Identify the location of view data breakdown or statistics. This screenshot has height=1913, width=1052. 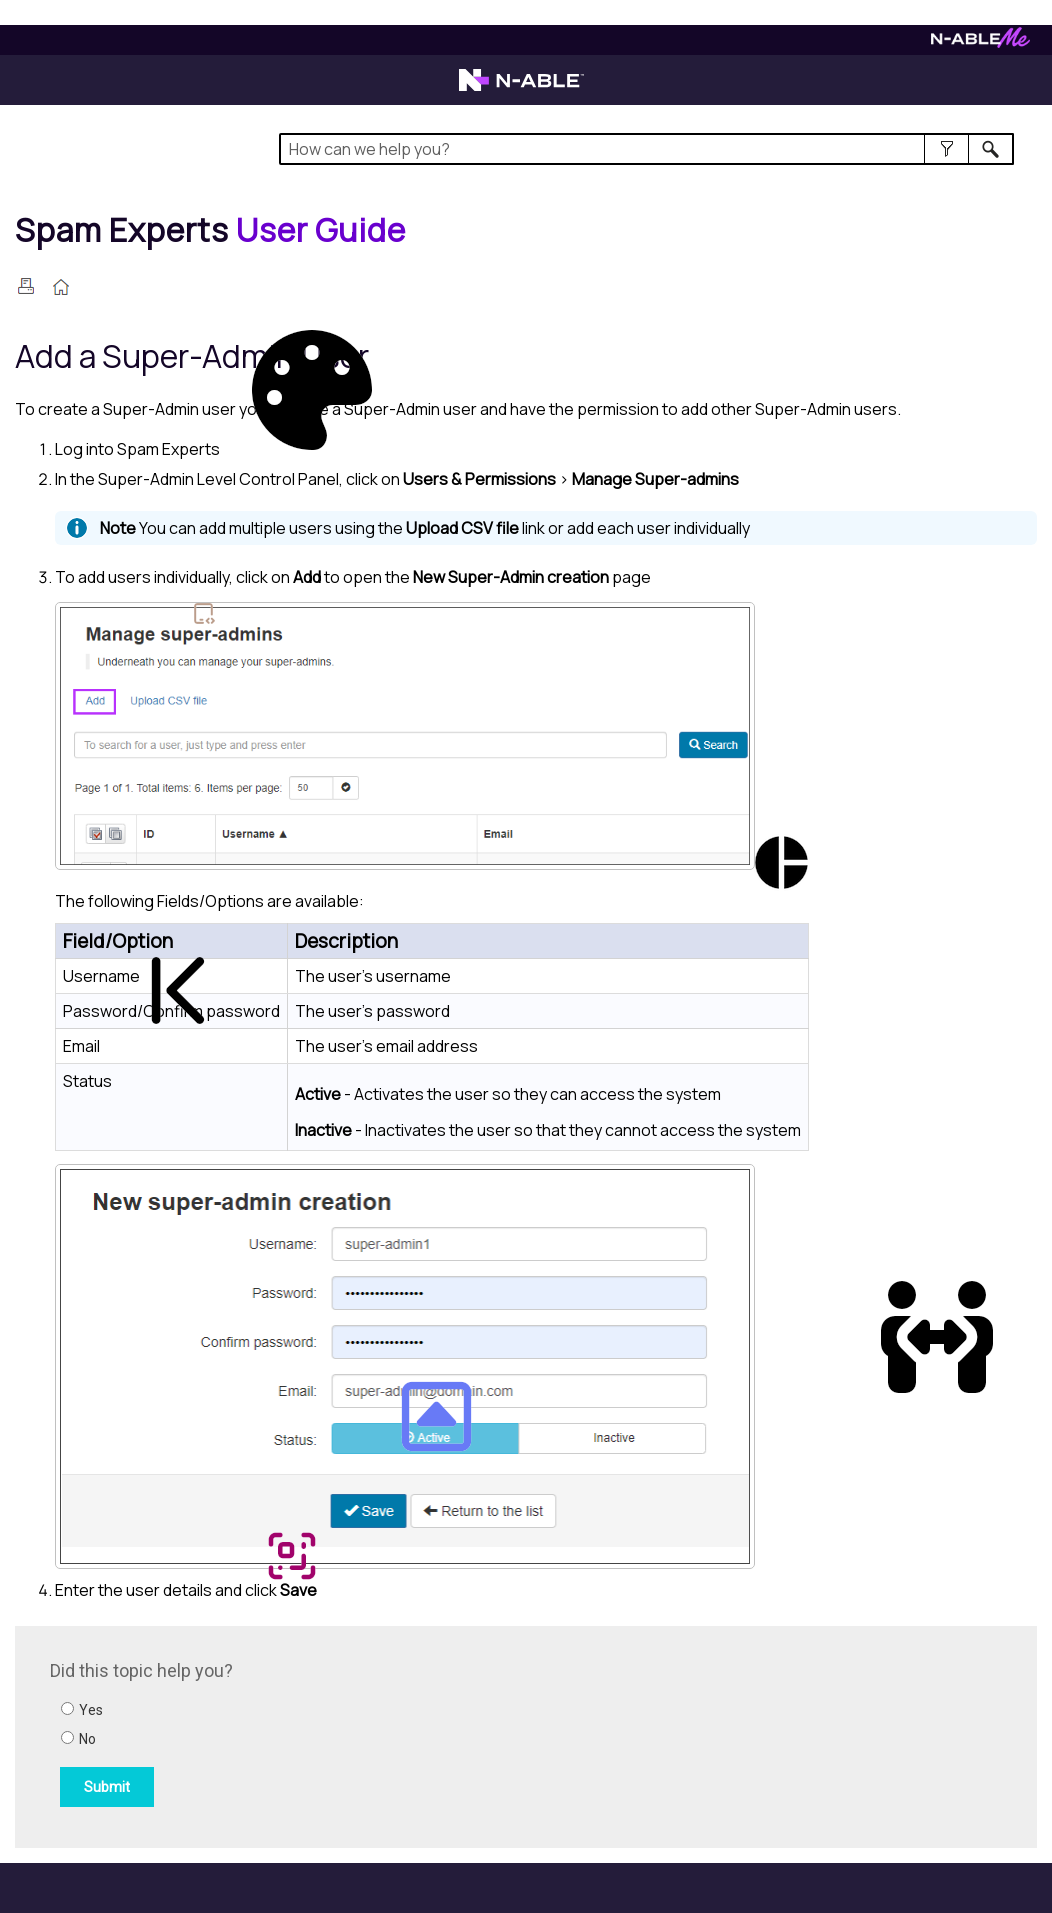
(781, 862).